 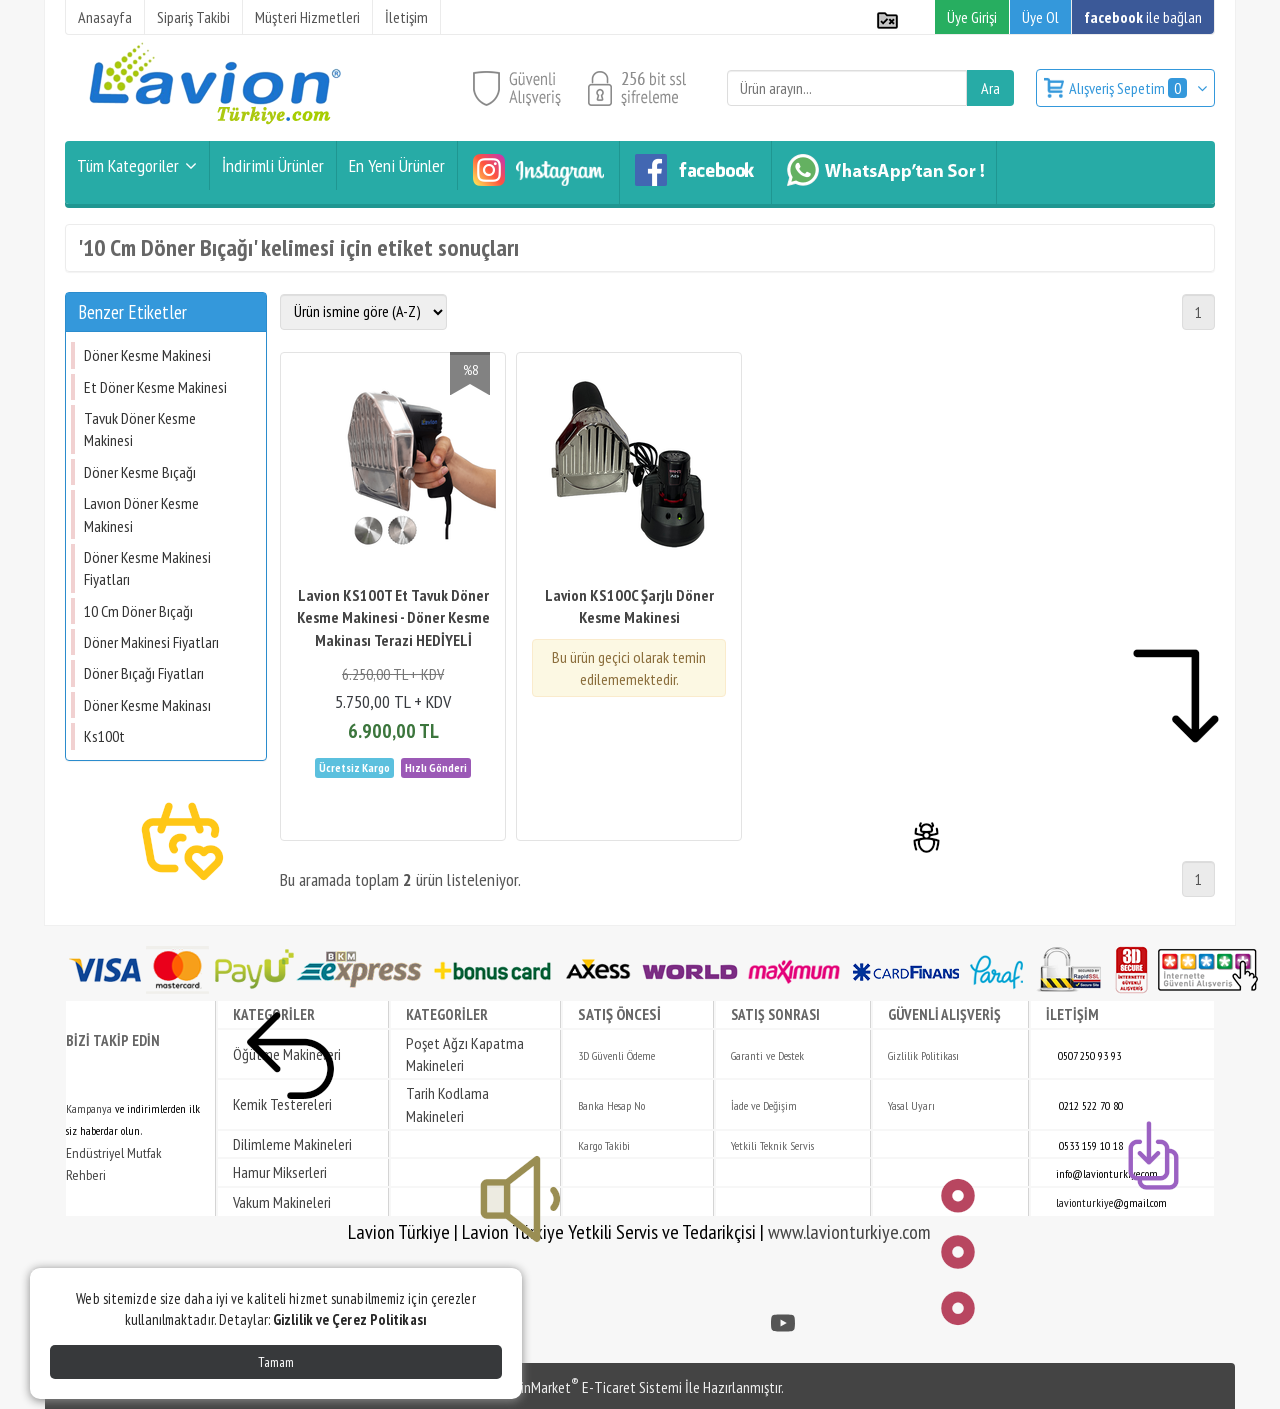 I want to click on open more options menu, so click(x=958, y=1252).